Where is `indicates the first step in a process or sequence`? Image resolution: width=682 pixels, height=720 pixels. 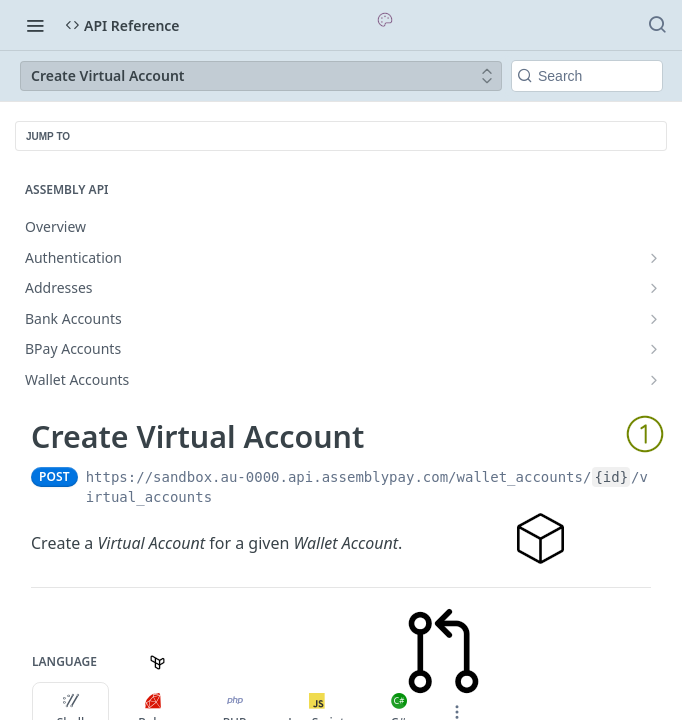
indicates the first step in a process or sequence is located at coordinates (645, 434).